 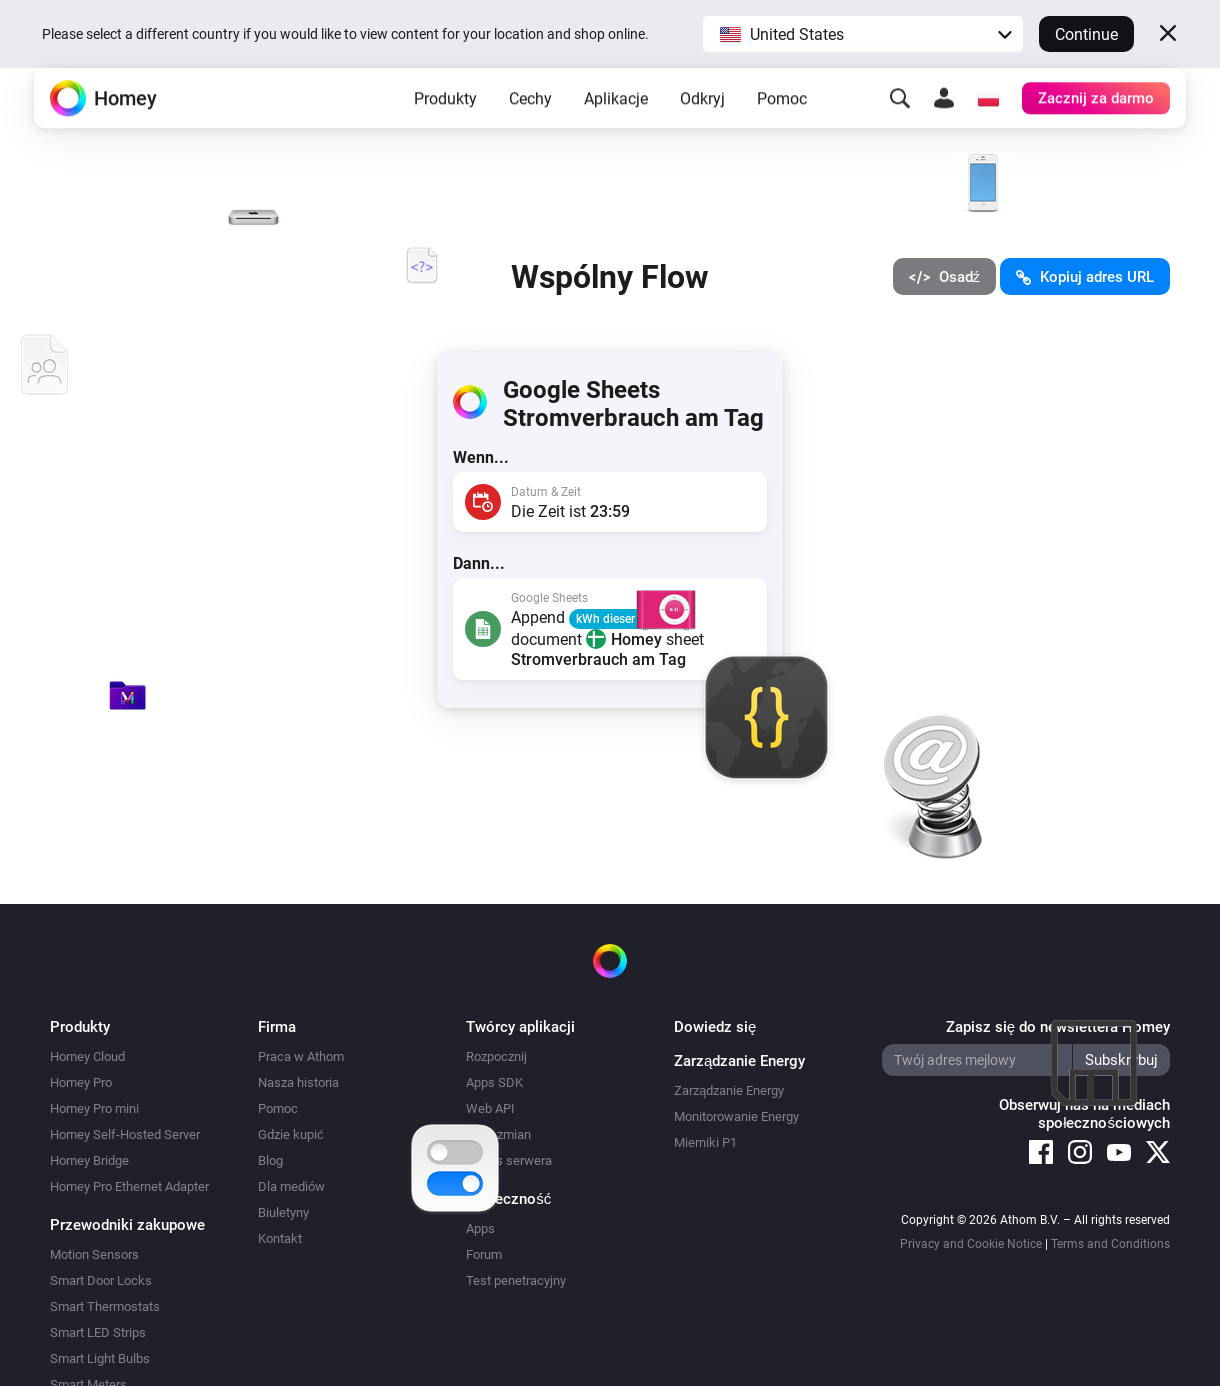 What do you see at coordinates (939, 787) in the screenshot?
I see `open a web link or URL` at bounding box center [939, 787].